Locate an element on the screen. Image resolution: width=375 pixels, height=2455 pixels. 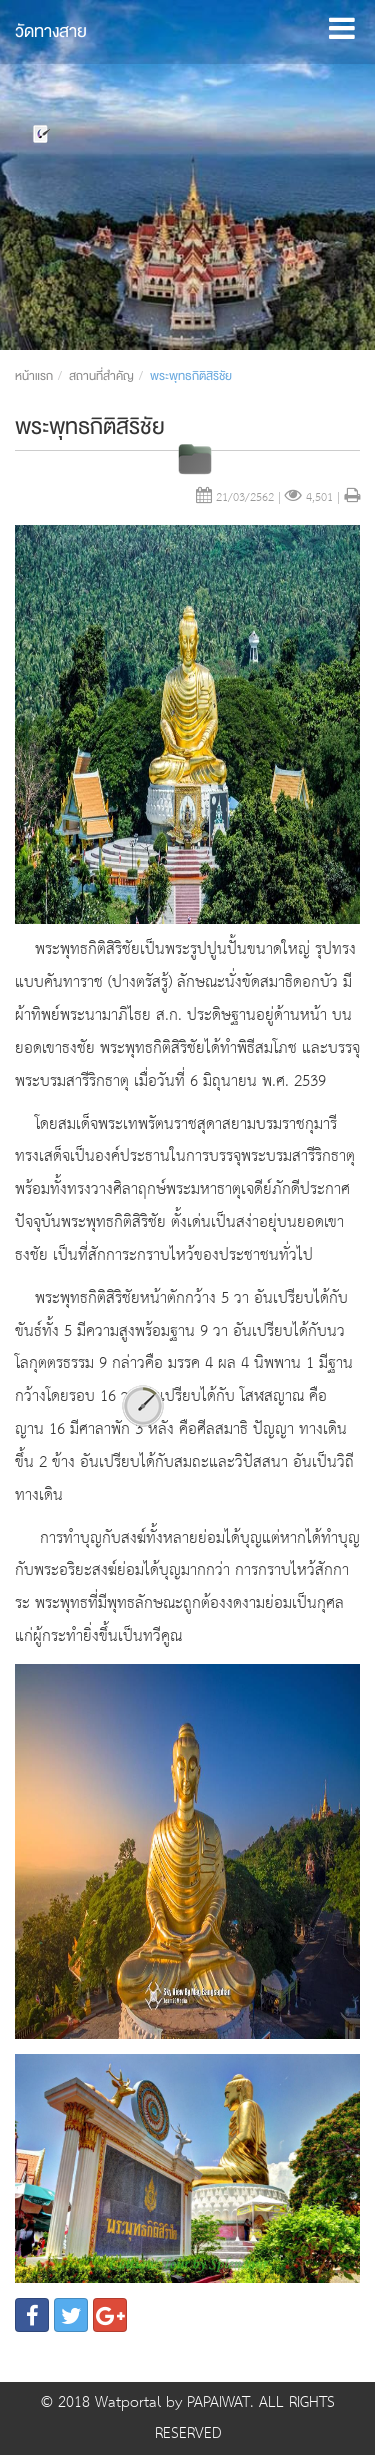
an open folder ready to display its contents is located at coordinates (195, 459).